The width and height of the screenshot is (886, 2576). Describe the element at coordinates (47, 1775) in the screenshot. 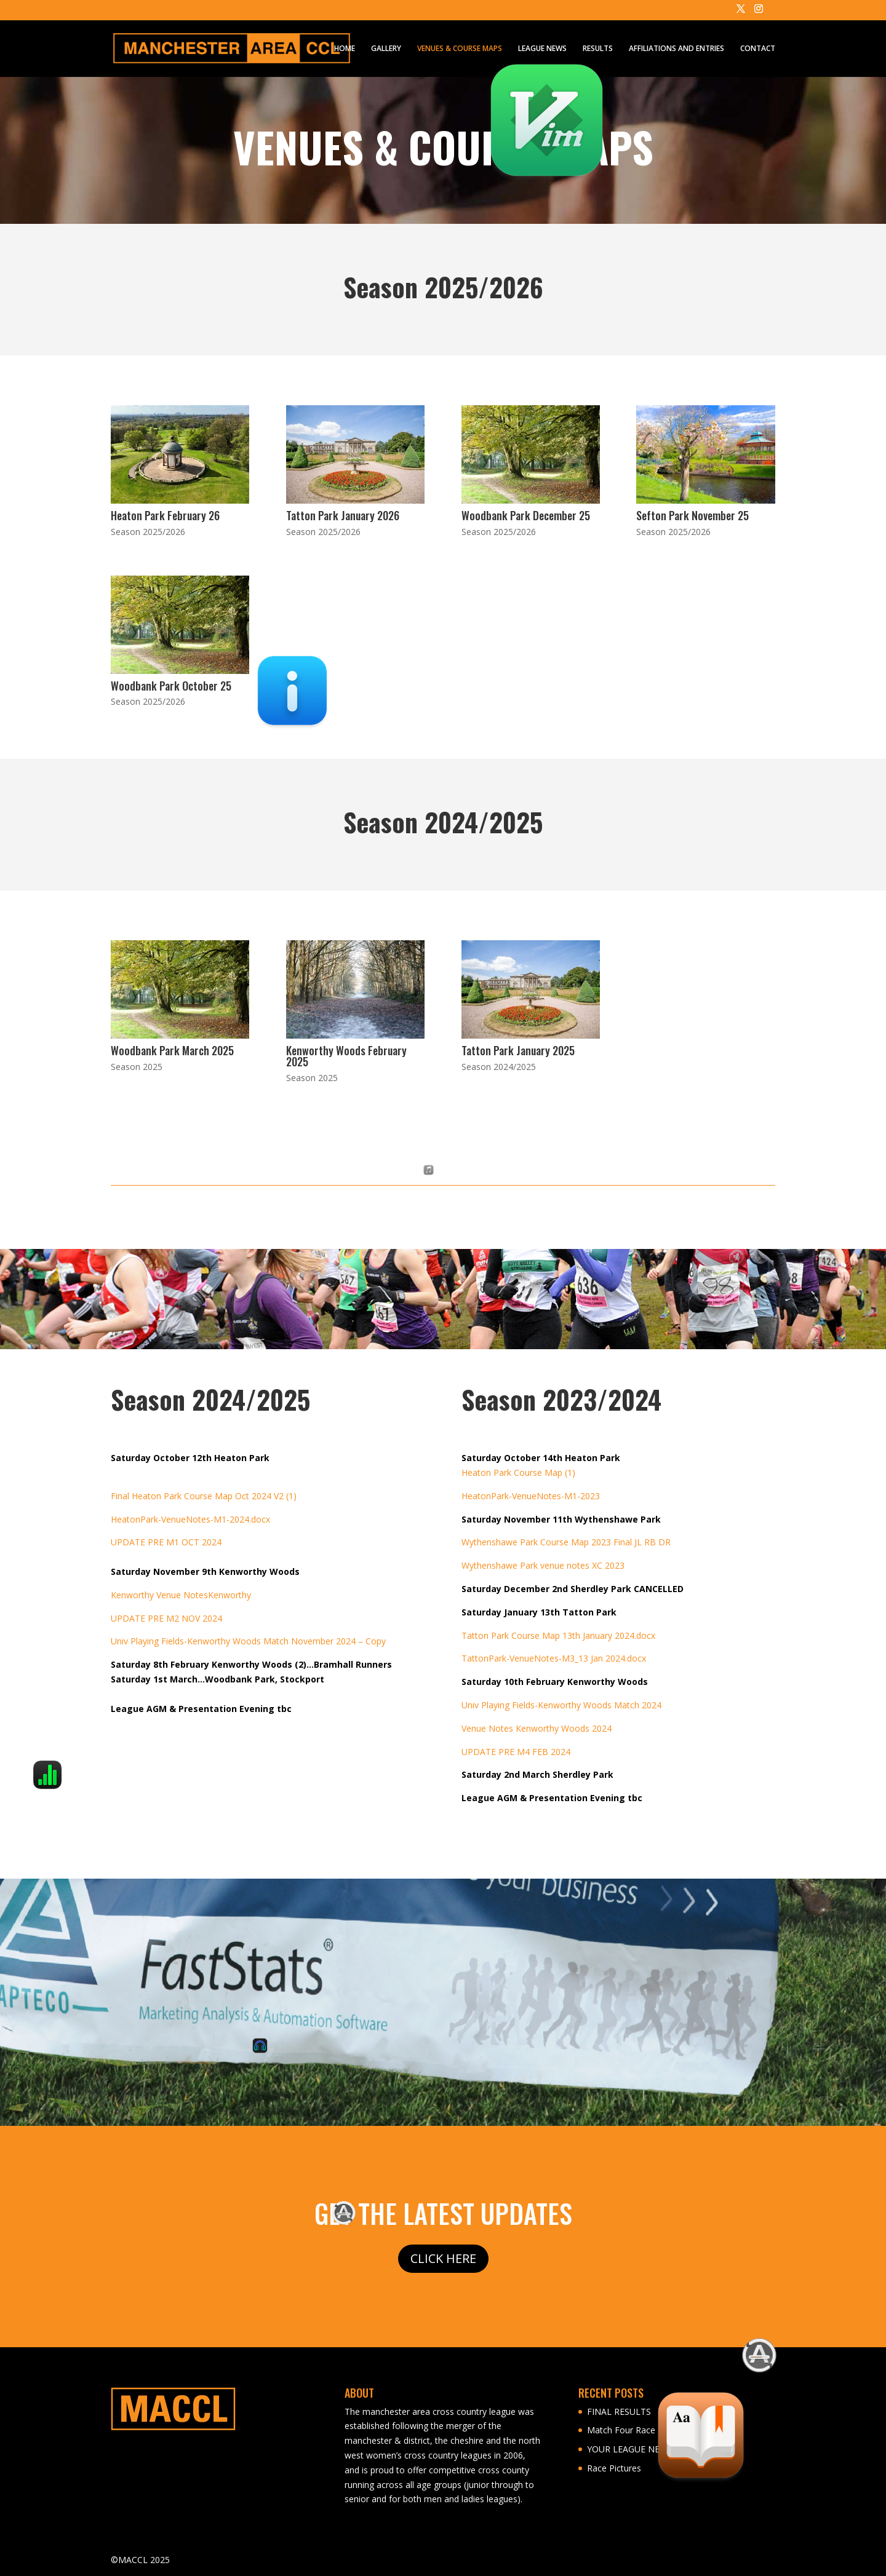

I see `open apple numbers spreadsheet app` at that location.